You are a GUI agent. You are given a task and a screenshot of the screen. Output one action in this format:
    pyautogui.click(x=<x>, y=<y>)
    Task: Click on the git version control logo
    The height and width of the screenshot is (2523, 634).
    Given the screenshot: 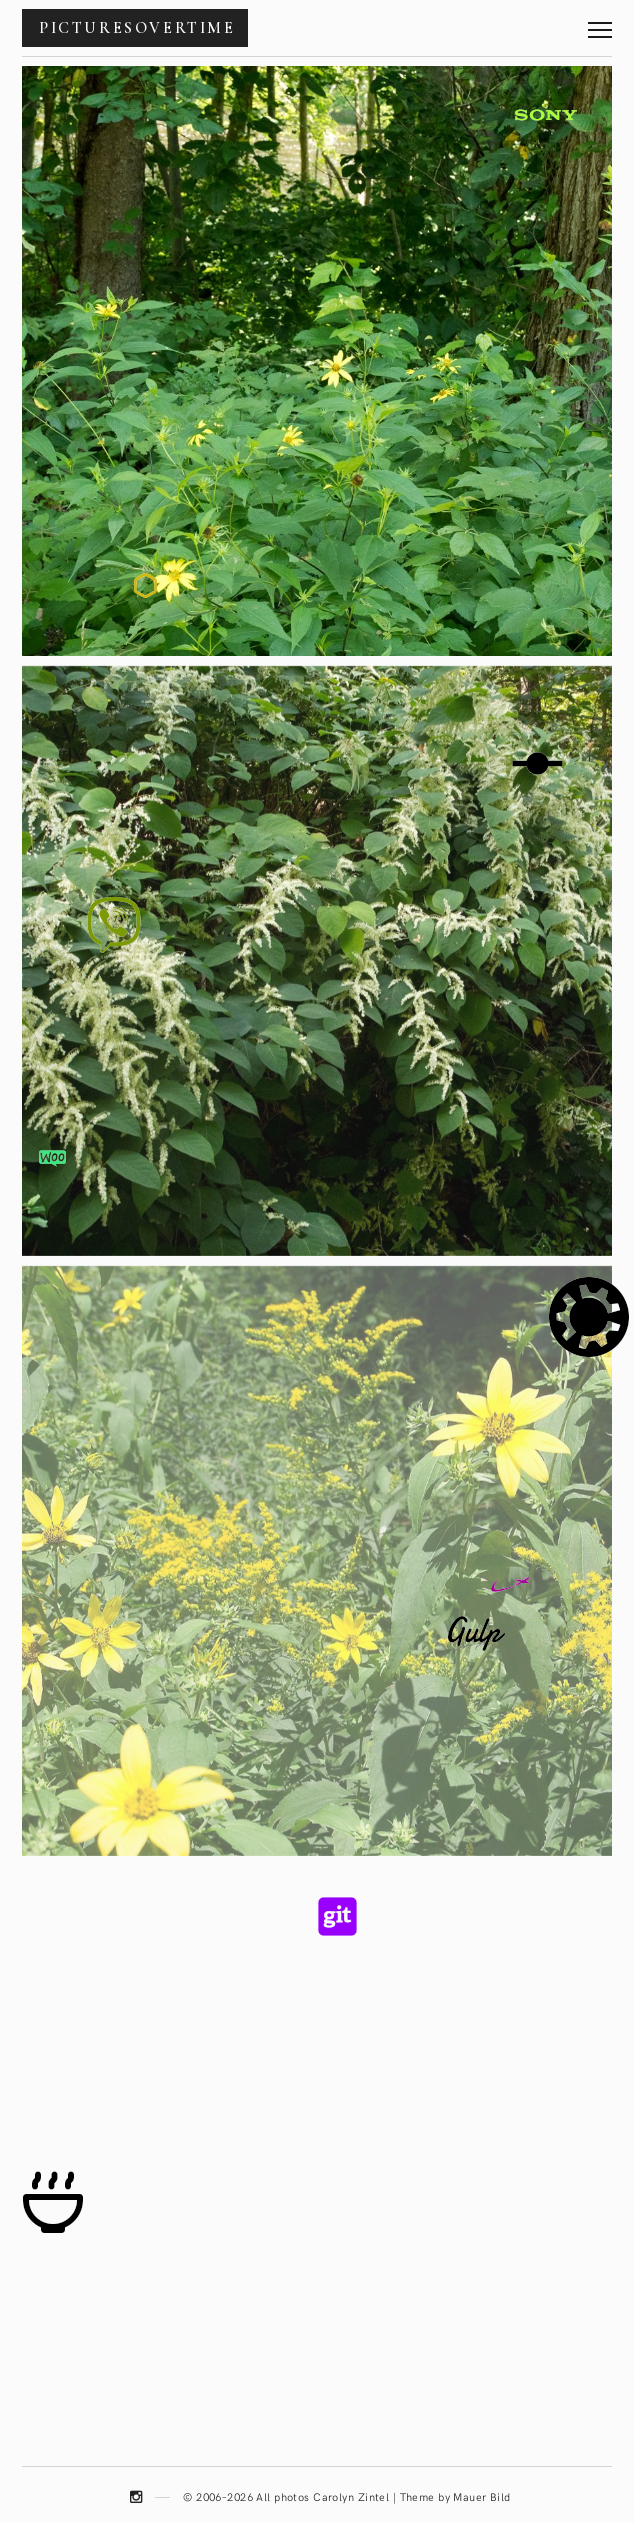 What is the action you would take?
    pyautogui.click(x=337, y=1916)
    